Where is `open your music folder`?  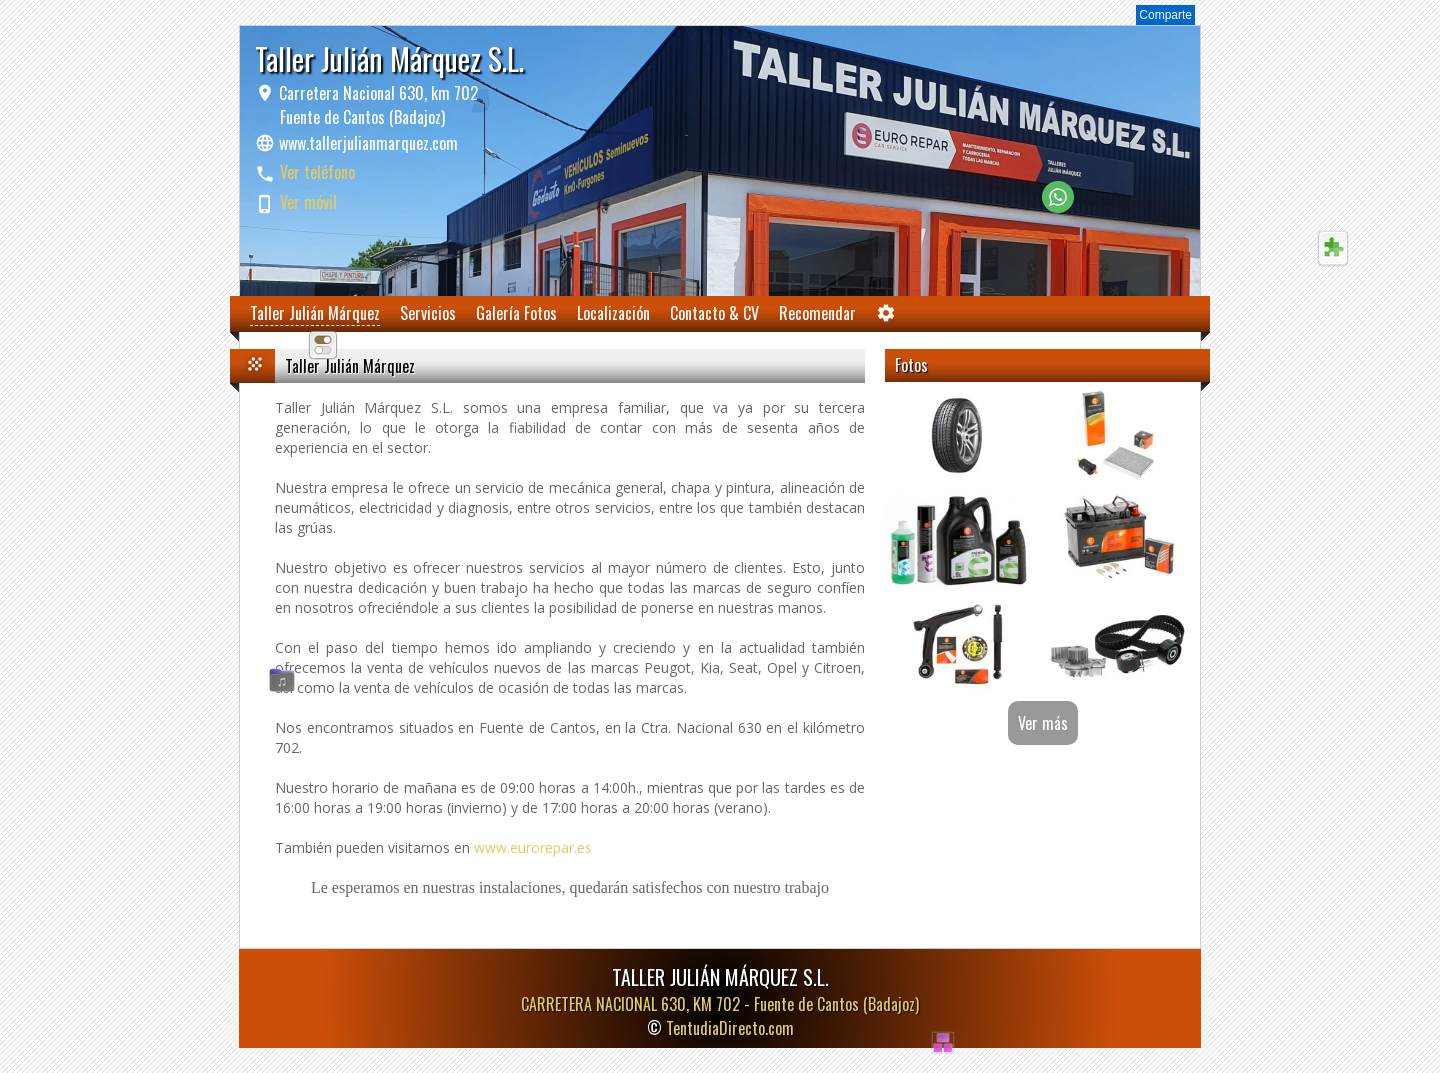 open your music folder is located at coordinates (282, 680).